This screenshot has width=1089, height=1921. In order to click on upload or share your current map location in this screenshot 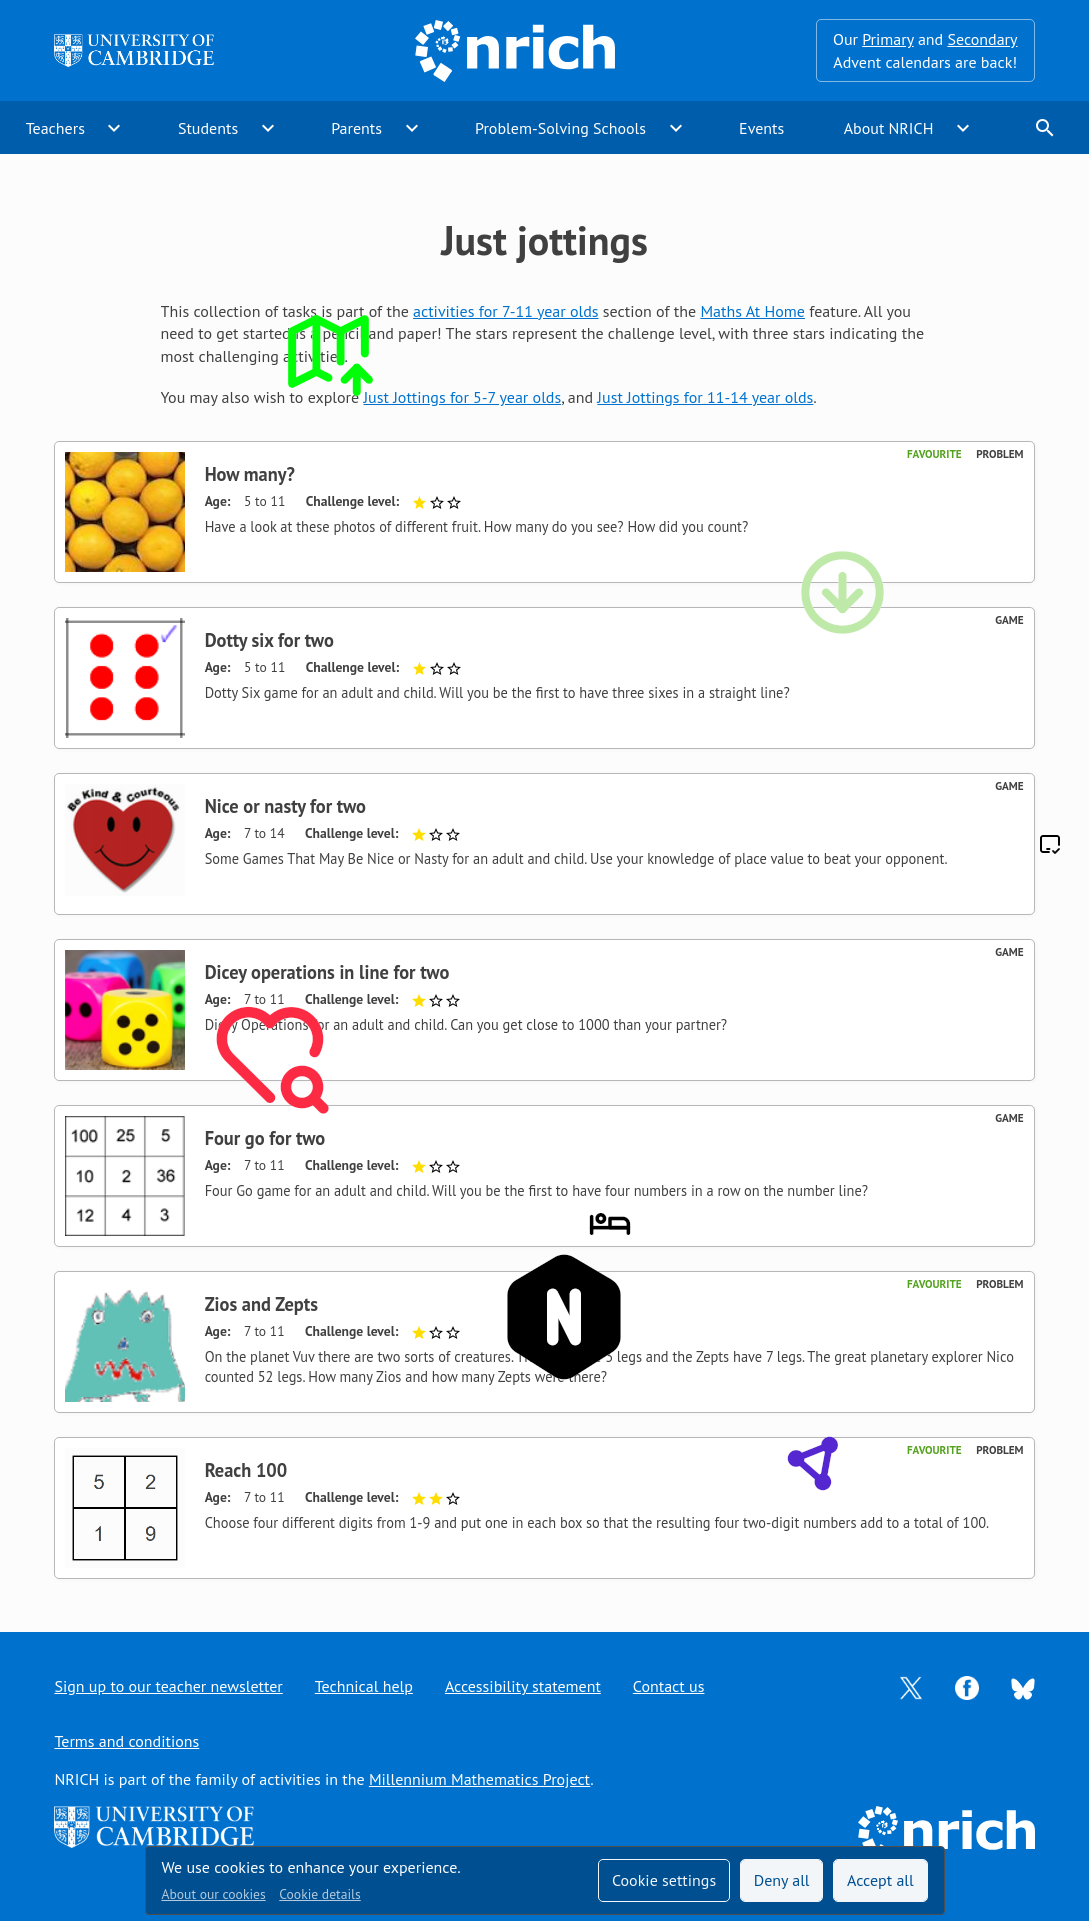, I will do `click(328, 351)`.